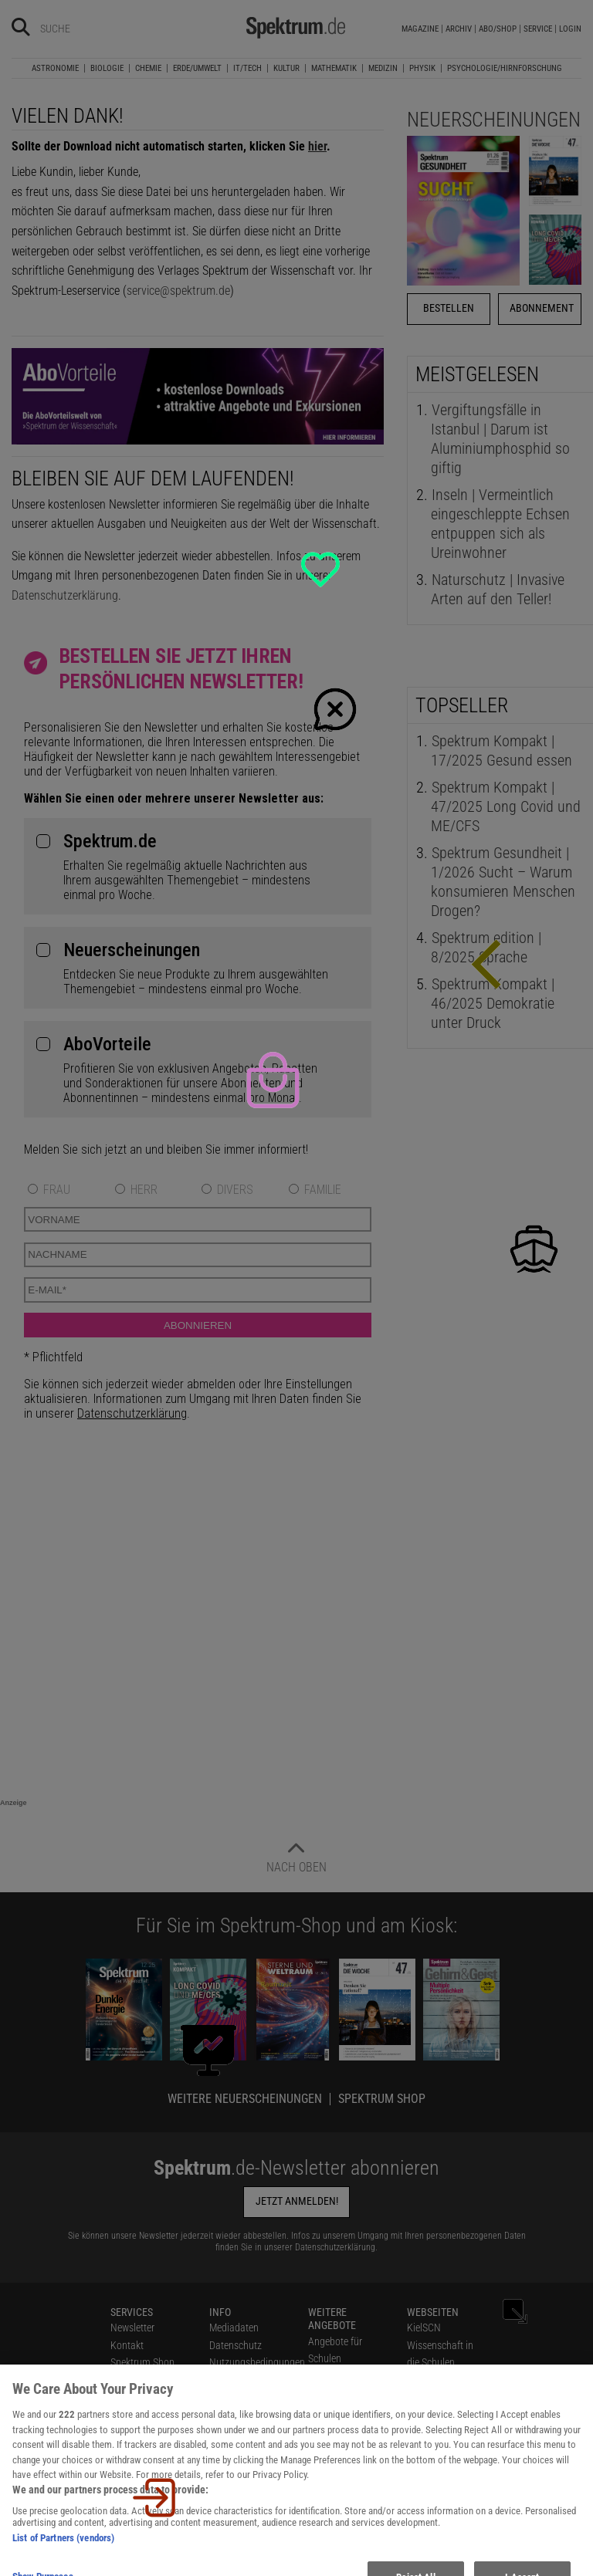  What do you see at coordinates (534, 1249) in the screenshot?
I see `access boat or ferry services` at bounding box center [534, 1249].